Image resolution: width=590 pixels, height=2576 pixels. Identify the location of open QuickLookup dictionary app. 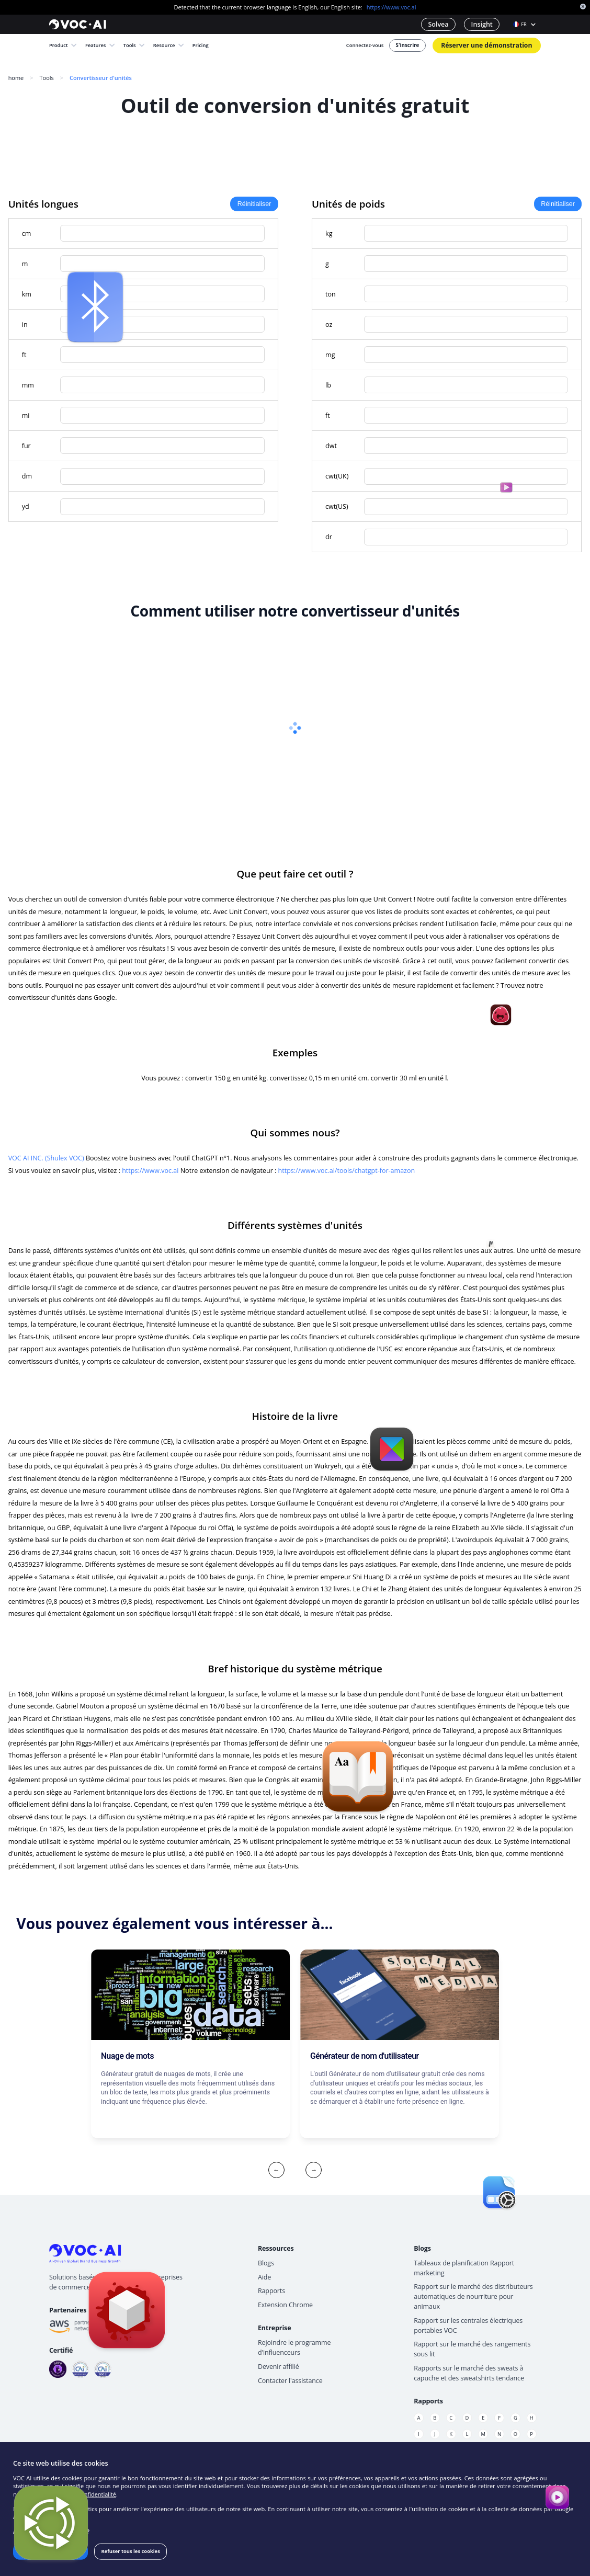
(358, 1776).